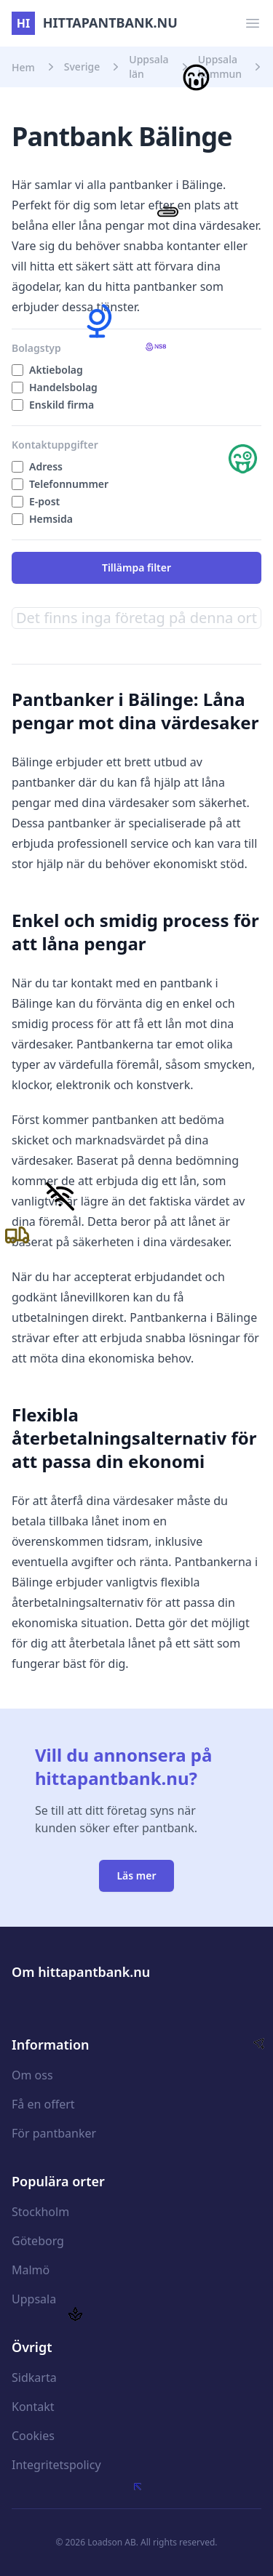  What do you see at coordinates (242, 458) in the screenshot?
I see `add a playful or silly reaction to a message` at bounding box center [242, 458].